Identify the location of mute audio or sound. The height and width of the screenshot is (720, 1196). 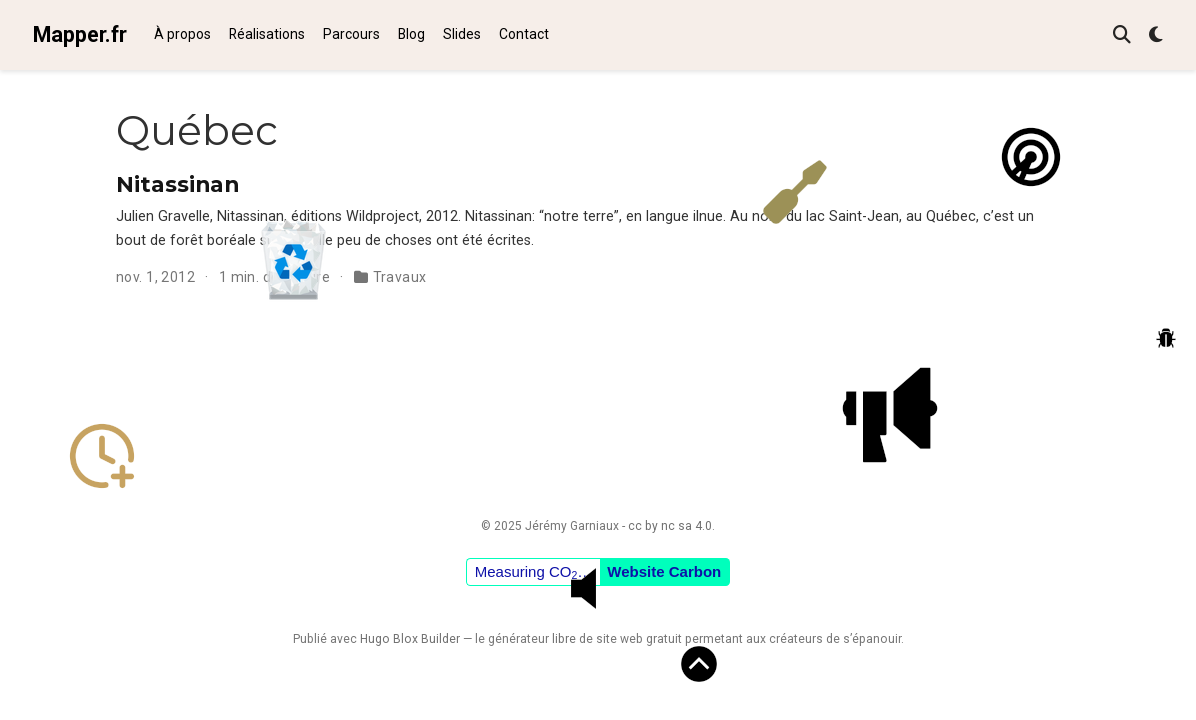
(583, 588).